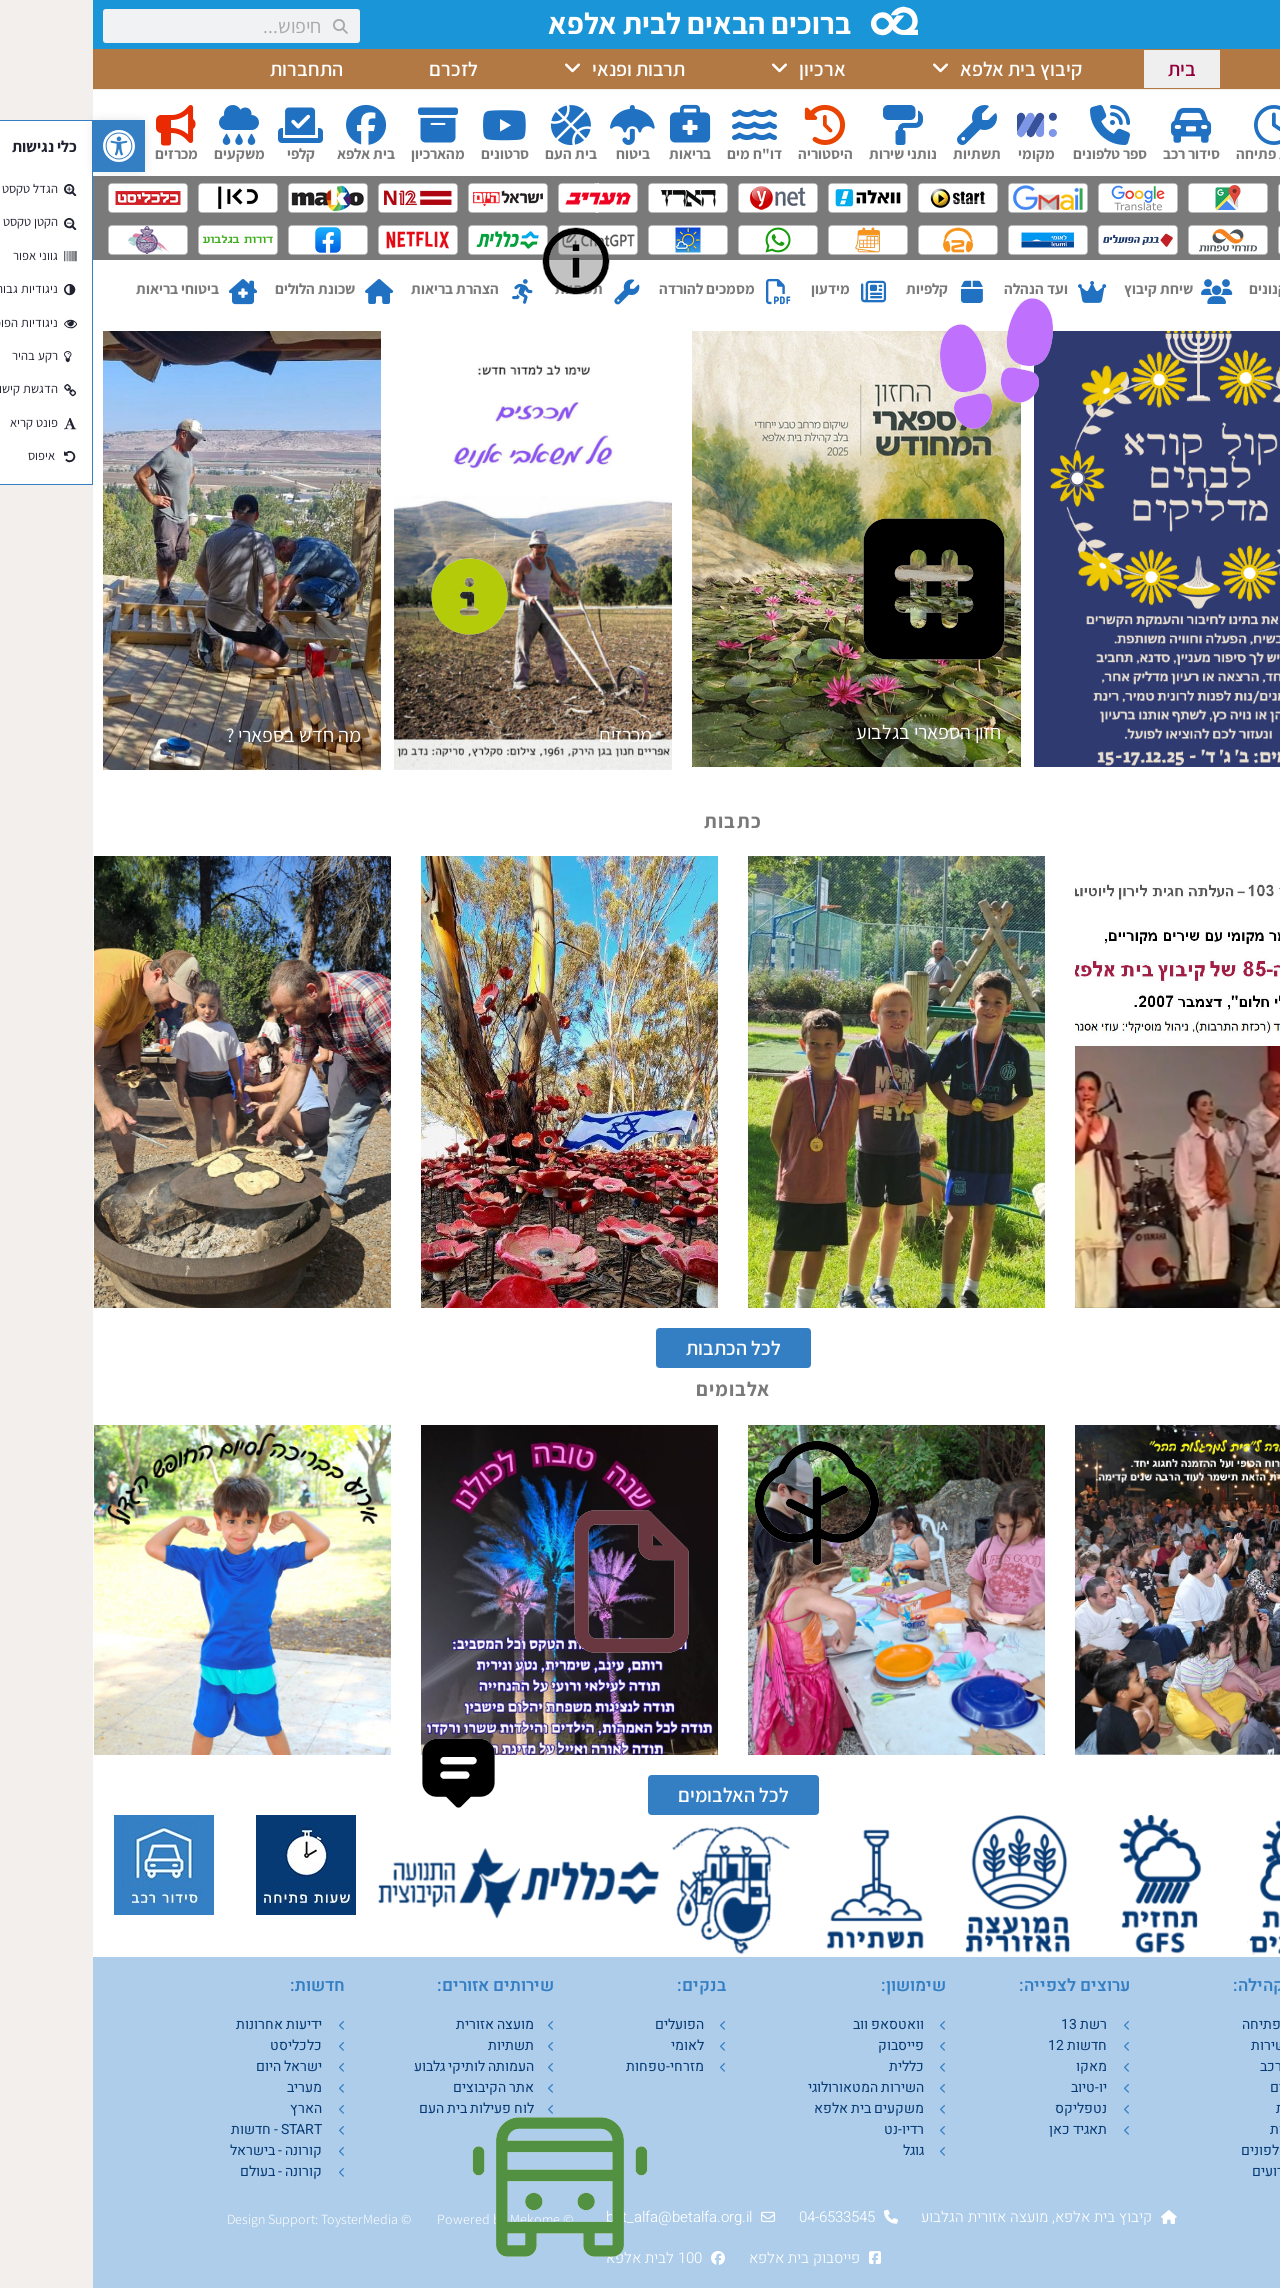  Describe the element at coordinates (996, 363) in the screenshot. I see `track your steps or walking activity` at that location.